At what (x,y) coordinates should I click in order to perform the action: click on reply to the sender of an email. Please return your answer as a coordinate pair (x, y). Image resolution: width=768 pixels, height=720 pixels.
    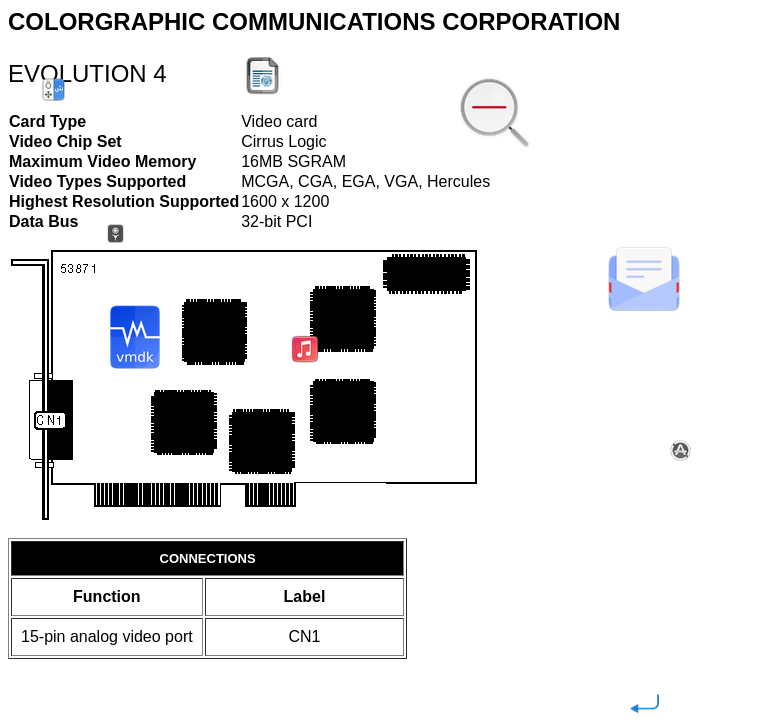
    Looking at the image, I should click on (644, 702).